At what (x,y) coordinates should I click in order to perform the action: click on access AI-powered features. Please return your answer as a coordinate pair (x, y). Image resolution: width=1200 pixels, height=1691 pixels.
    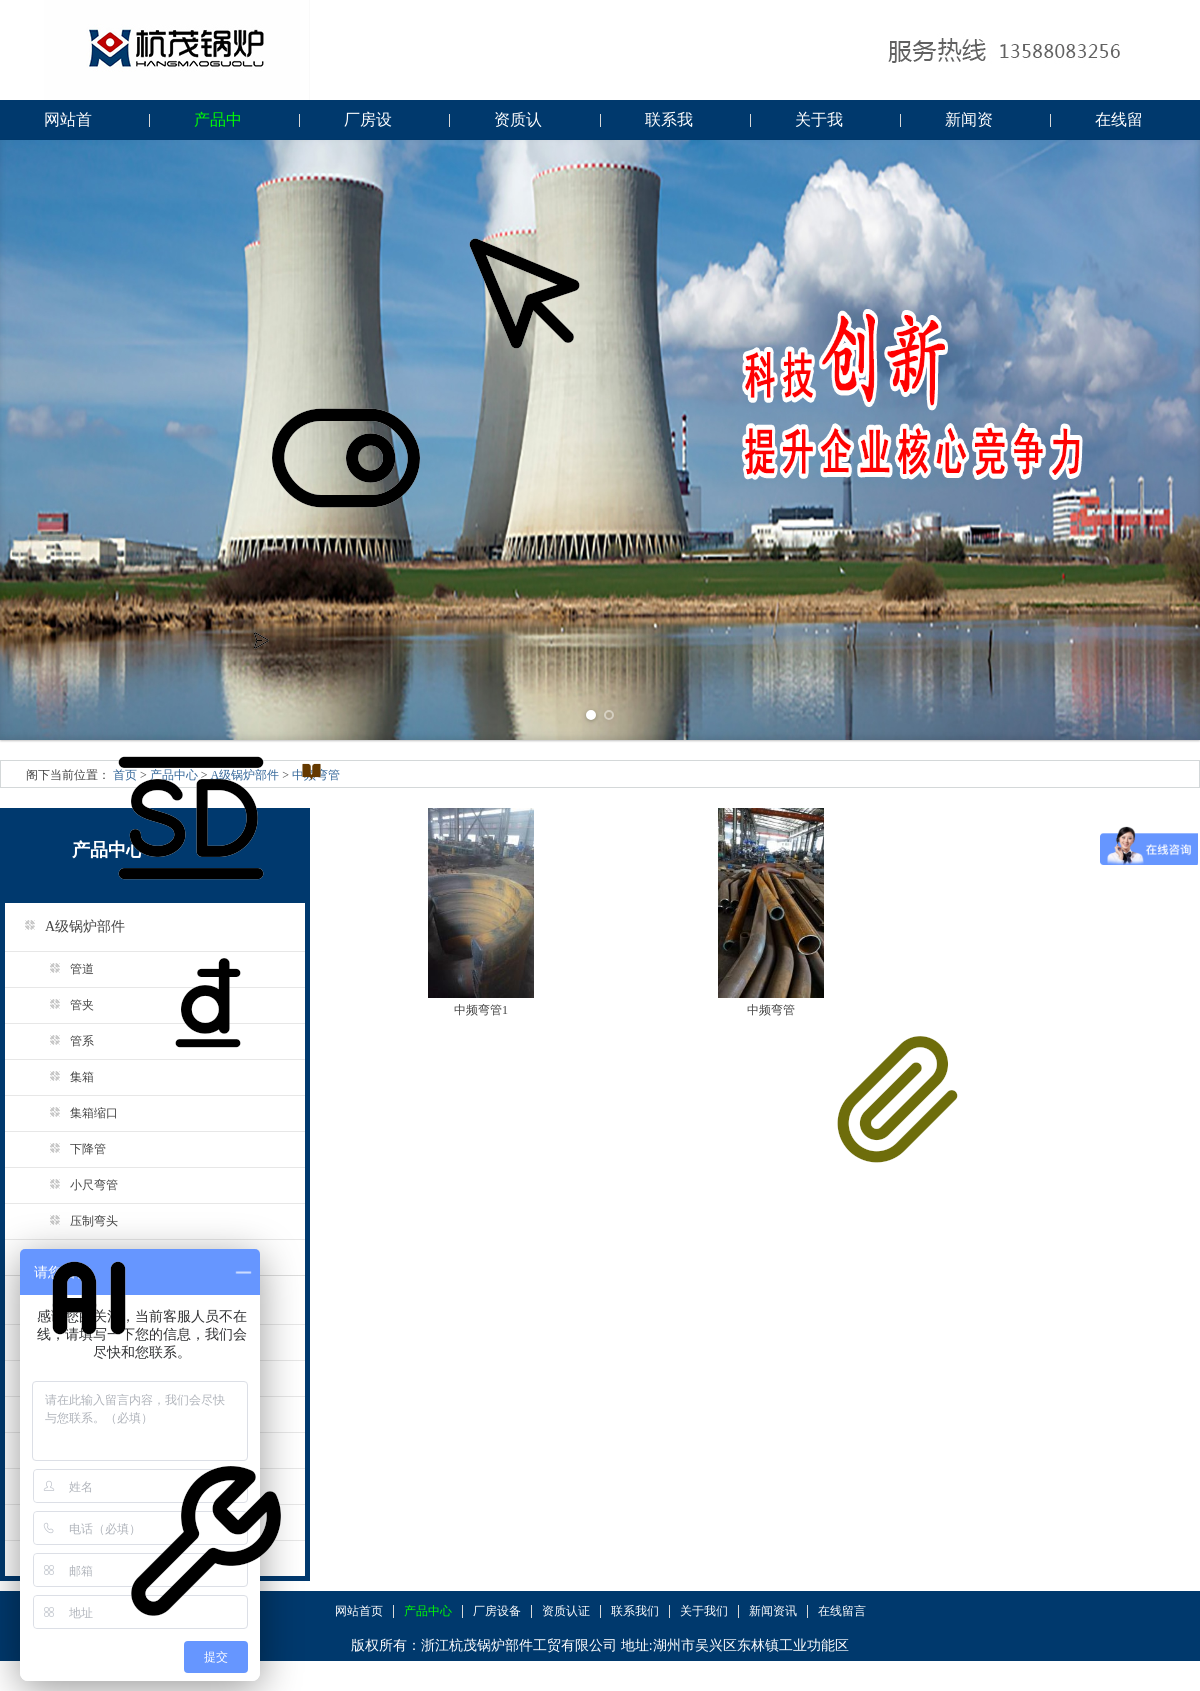
    Looking at the image, I should click on (89, 1298).